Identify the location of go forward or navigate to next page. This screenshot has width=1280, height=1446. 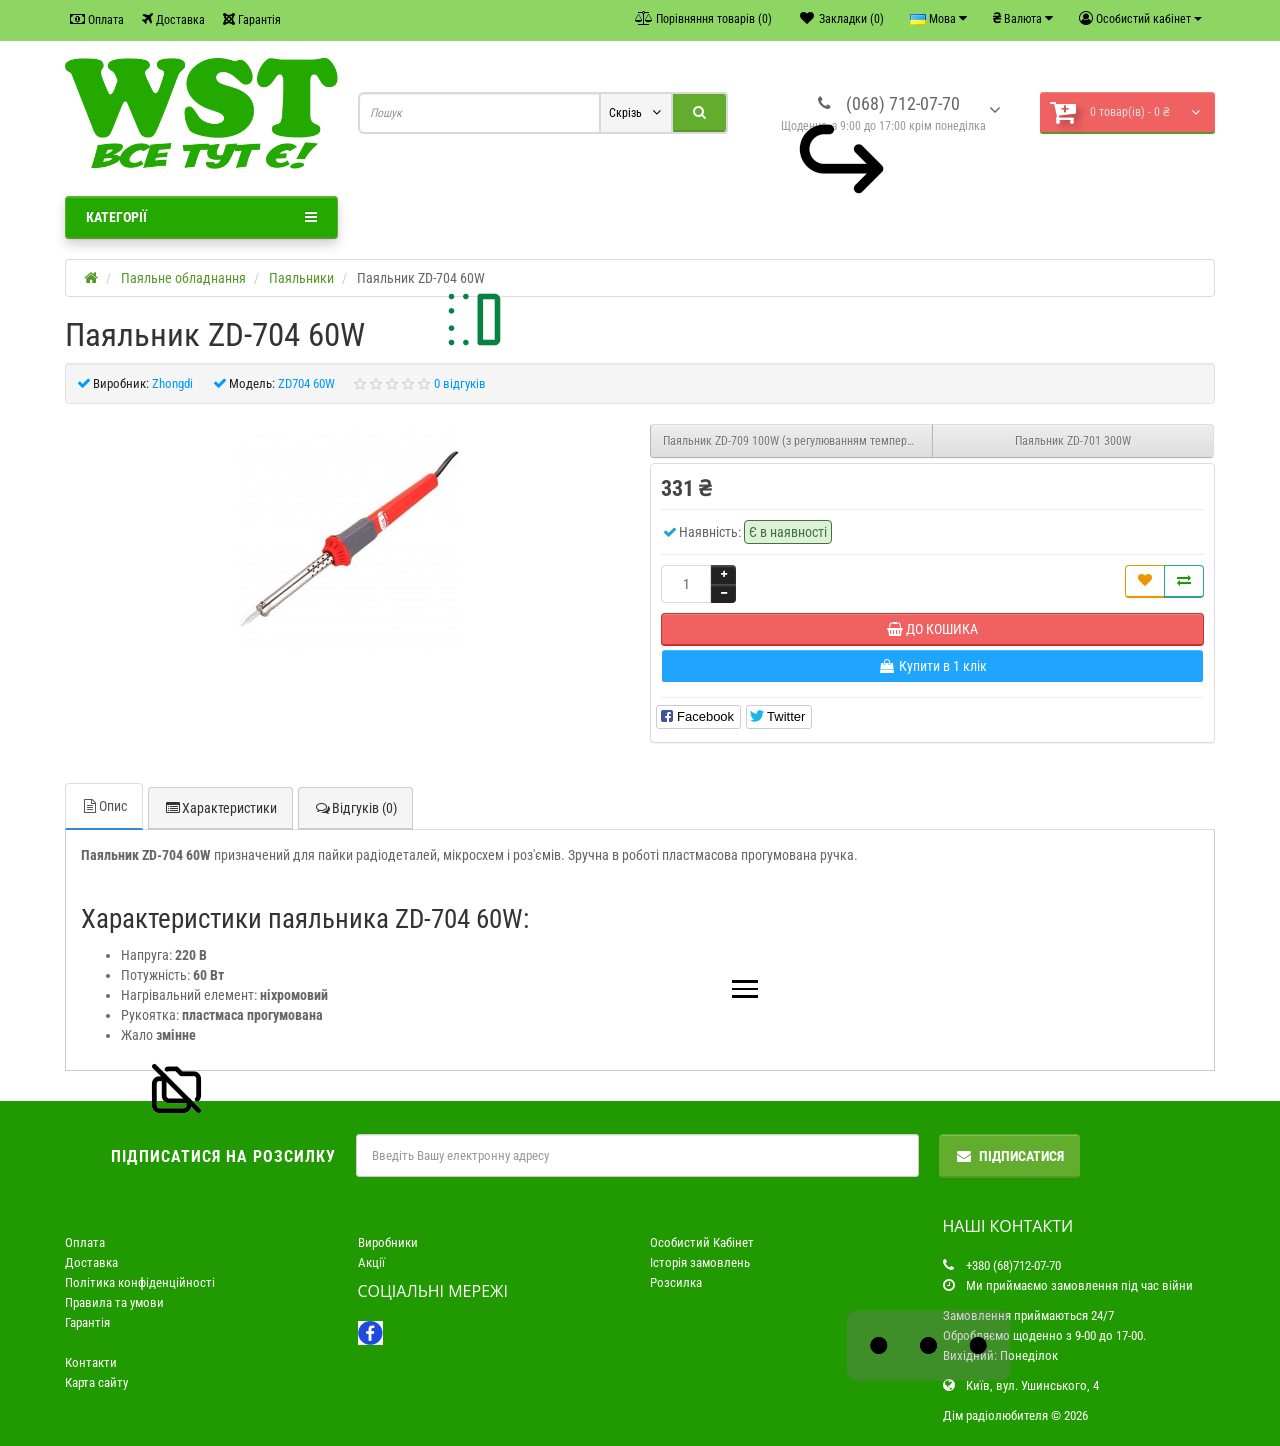
(844, 154).